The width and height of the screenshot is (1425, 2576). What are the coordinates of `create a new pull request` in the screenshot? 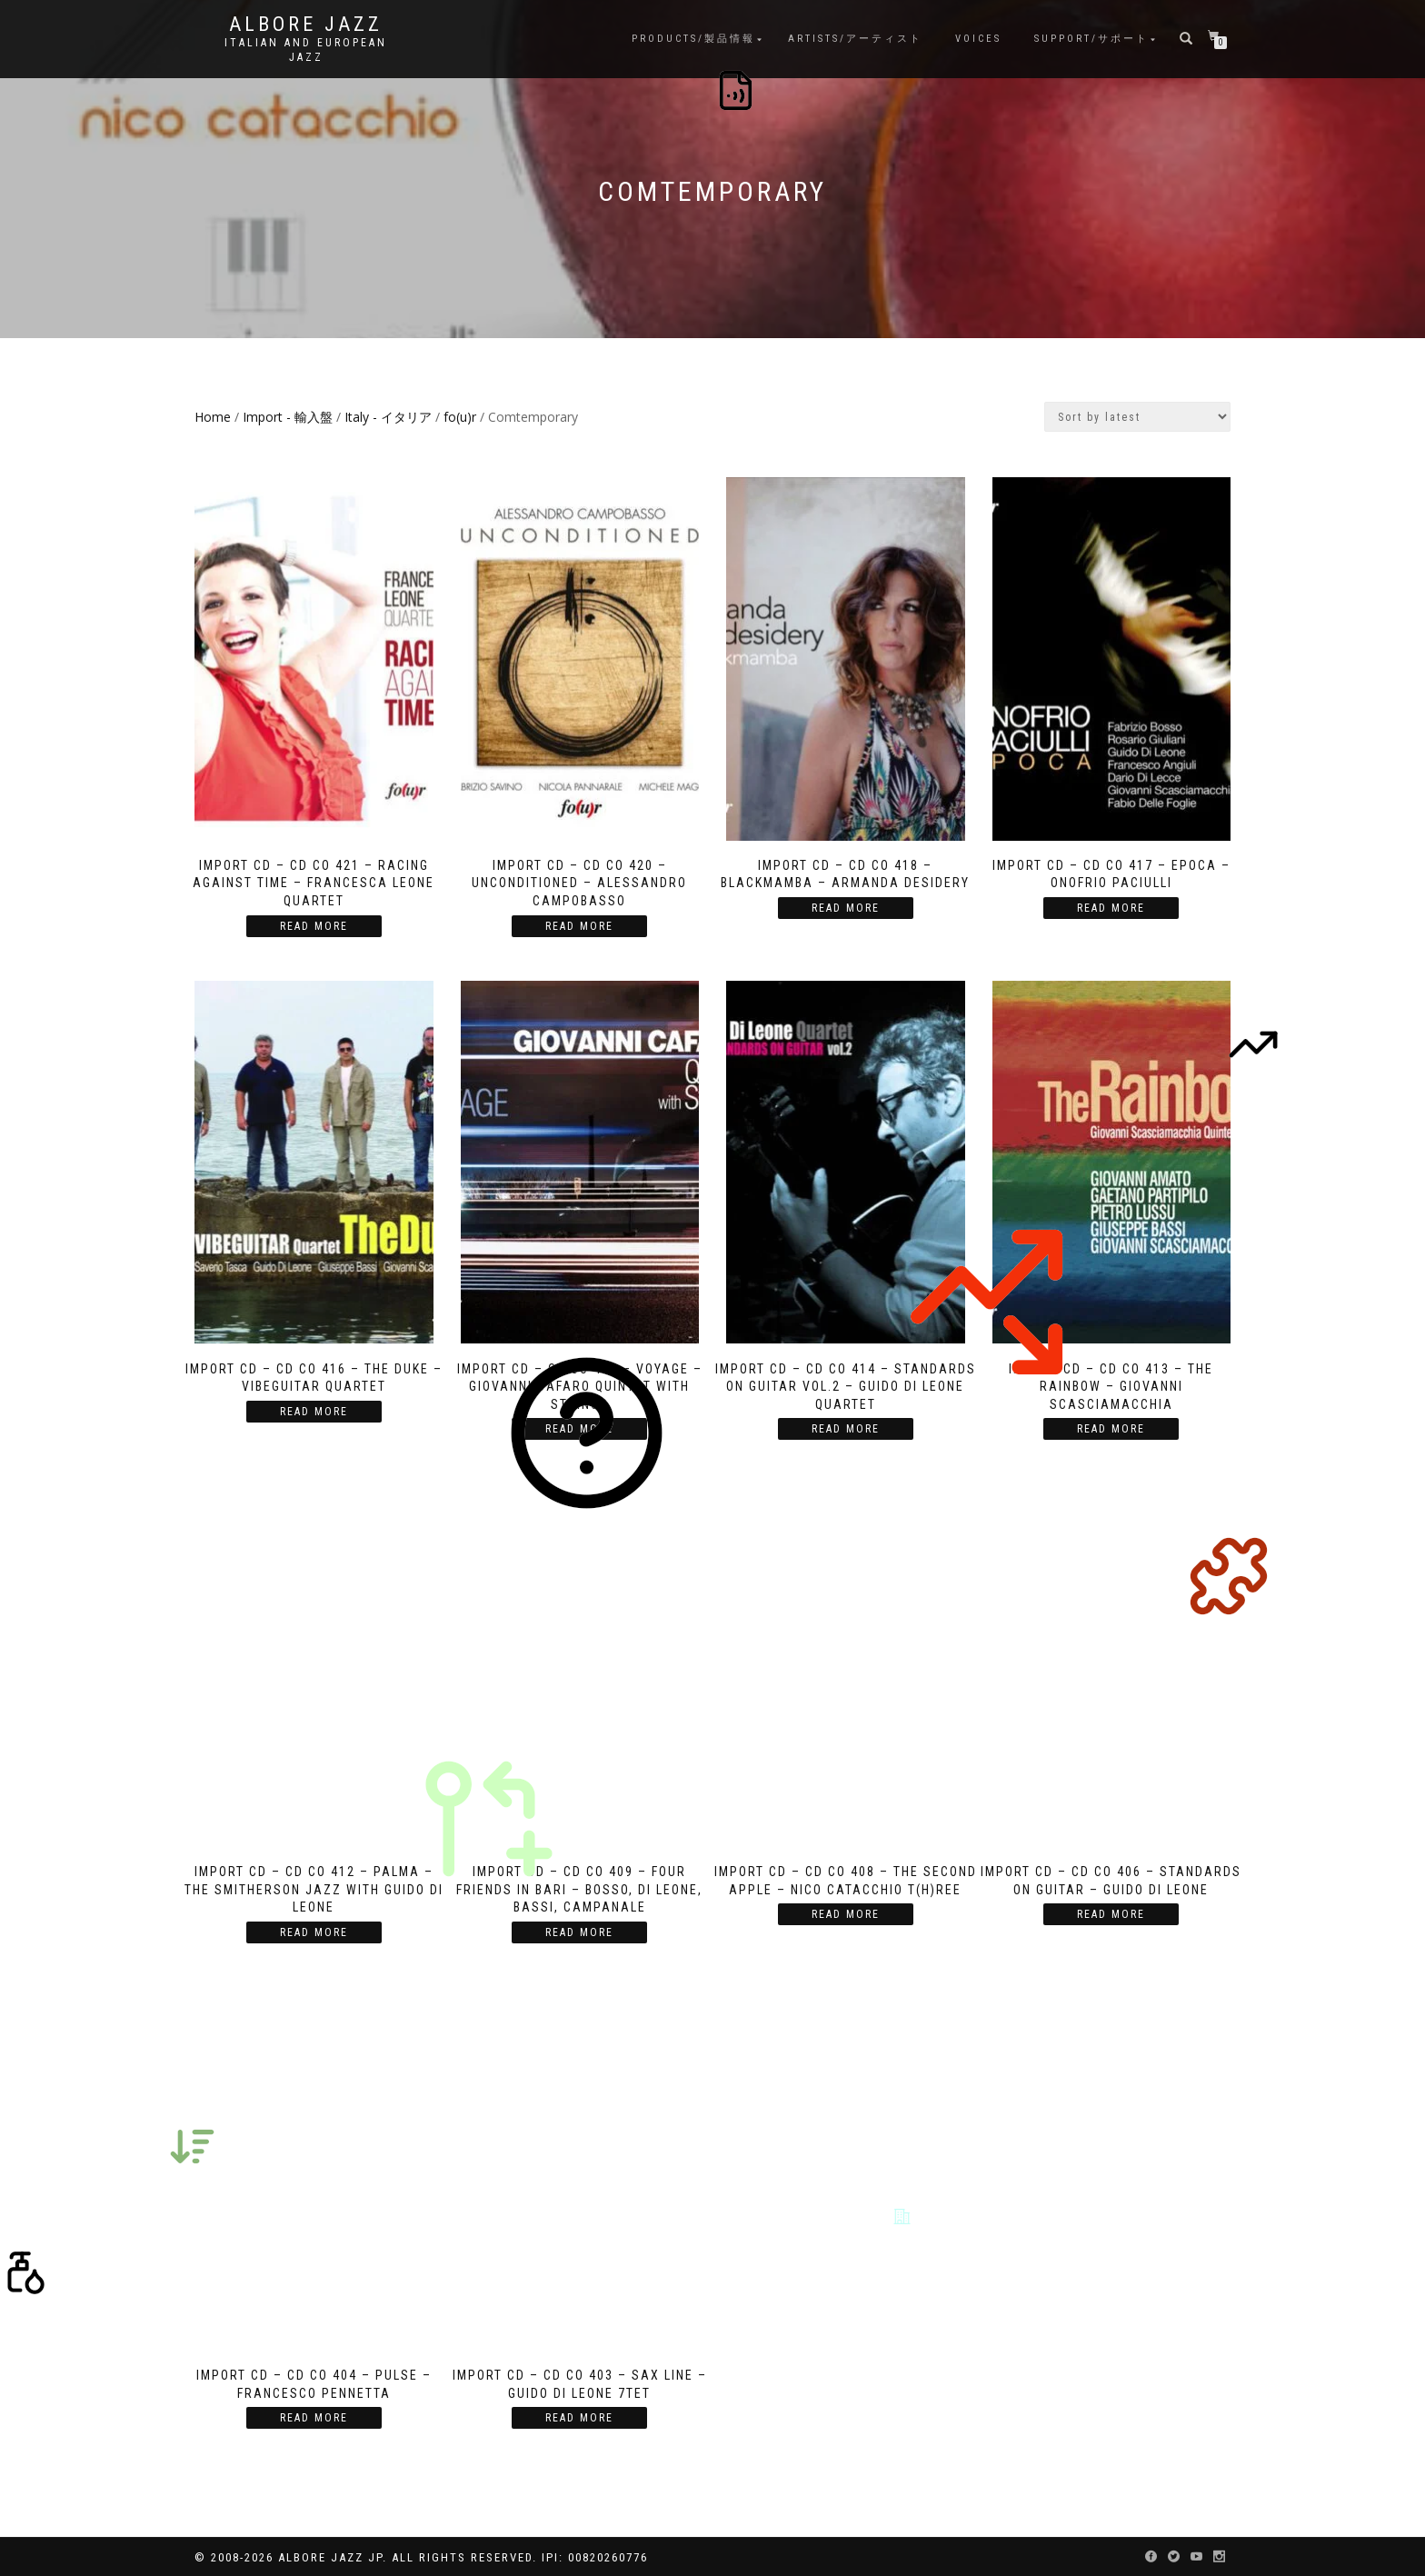 It's located at (489, 1819).